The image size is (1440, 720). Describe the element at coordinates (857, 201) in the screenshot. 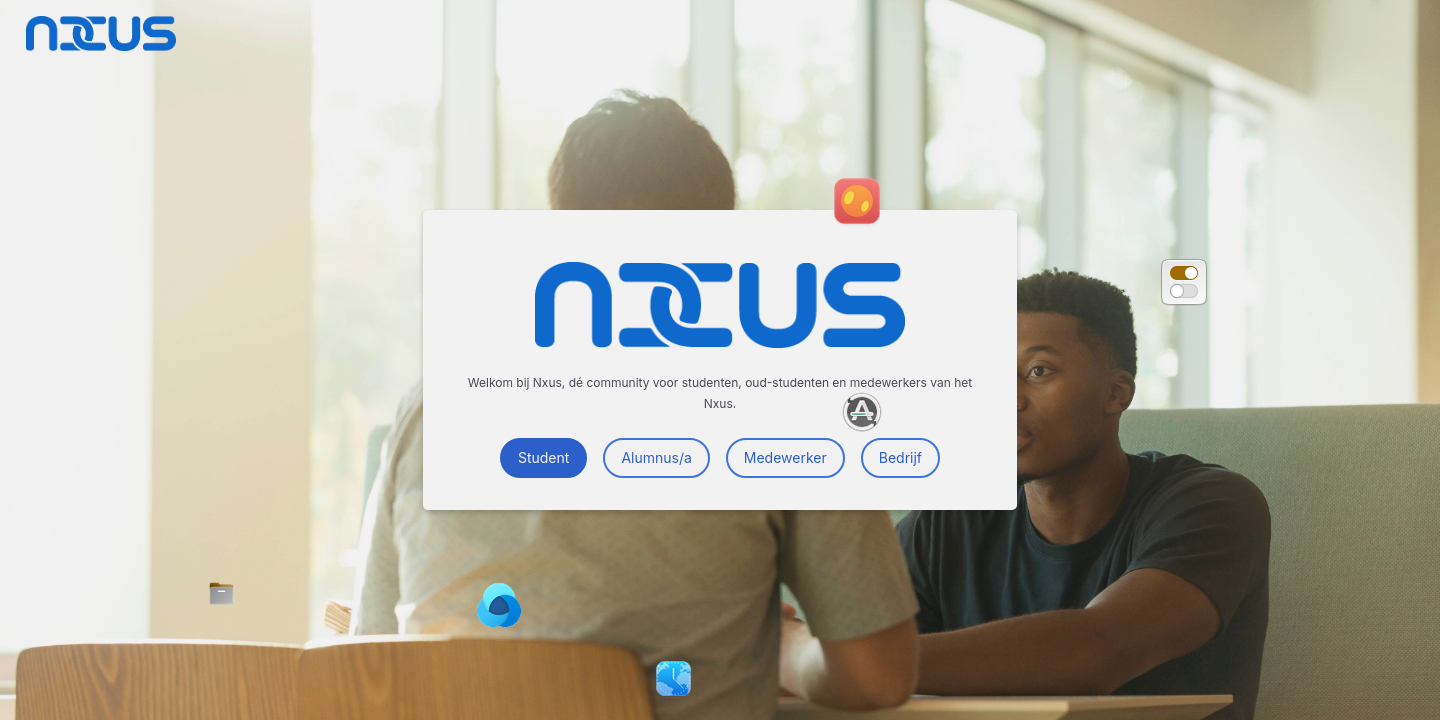

I see `open AntaresSQL database management app` at that location.